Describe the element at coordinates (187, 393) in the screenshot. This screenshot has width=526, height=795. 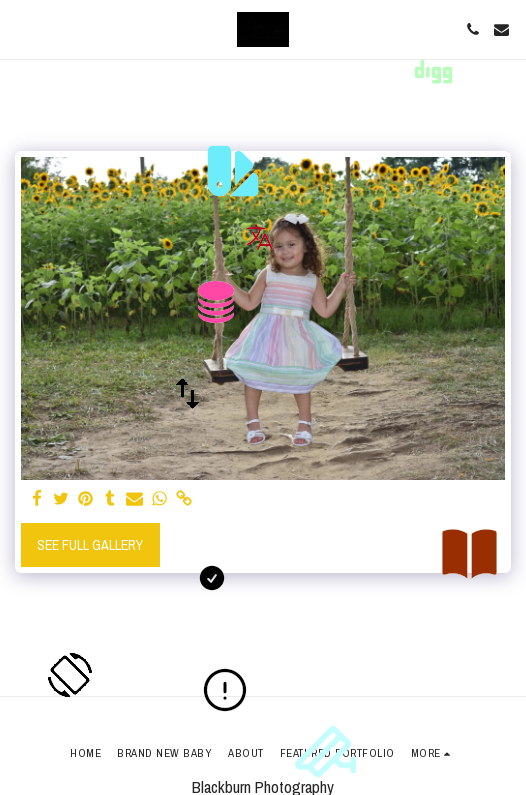
I see `swap or reorder items vertically` at that location.